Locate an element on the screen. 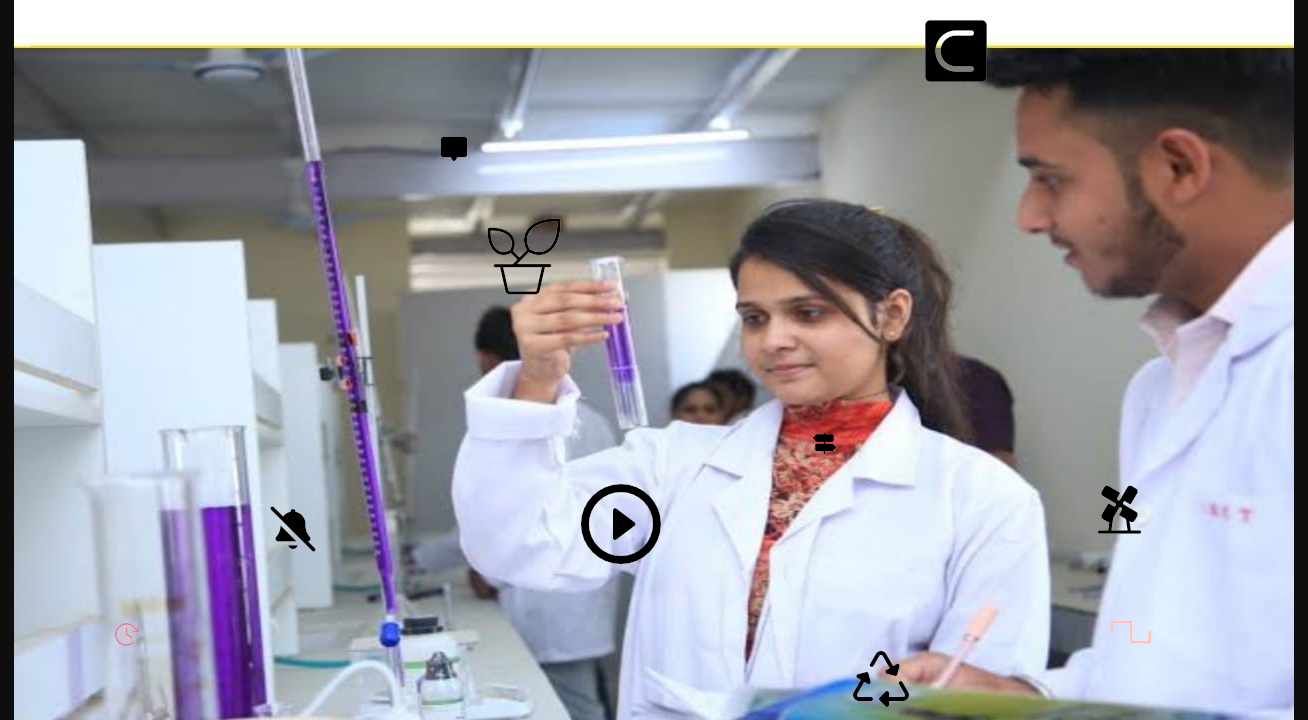  recycle or dispose of item responsibly is located at coordinates (881, 679).